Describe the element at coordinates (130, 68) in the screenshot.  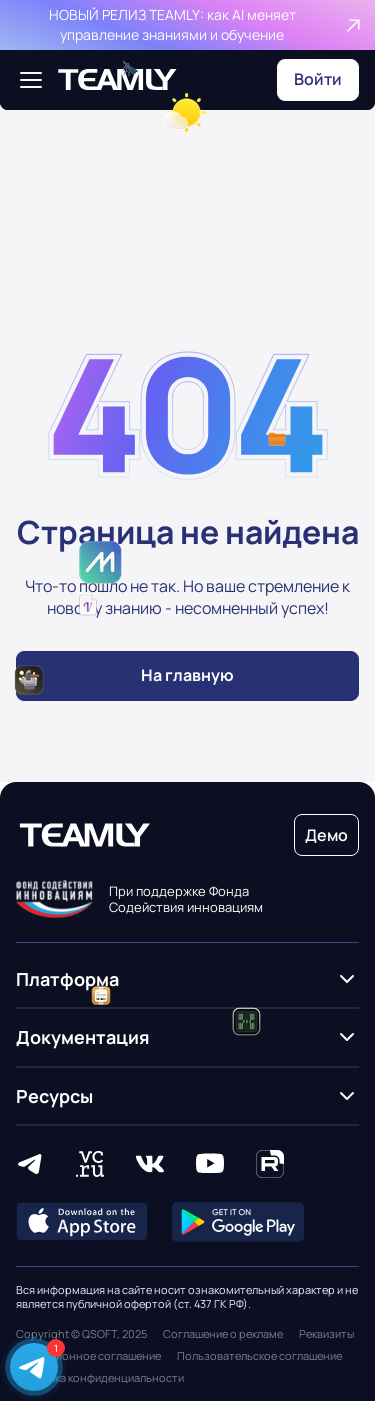
I see `indicates a broken or degraded weapon in inventory` at that location.